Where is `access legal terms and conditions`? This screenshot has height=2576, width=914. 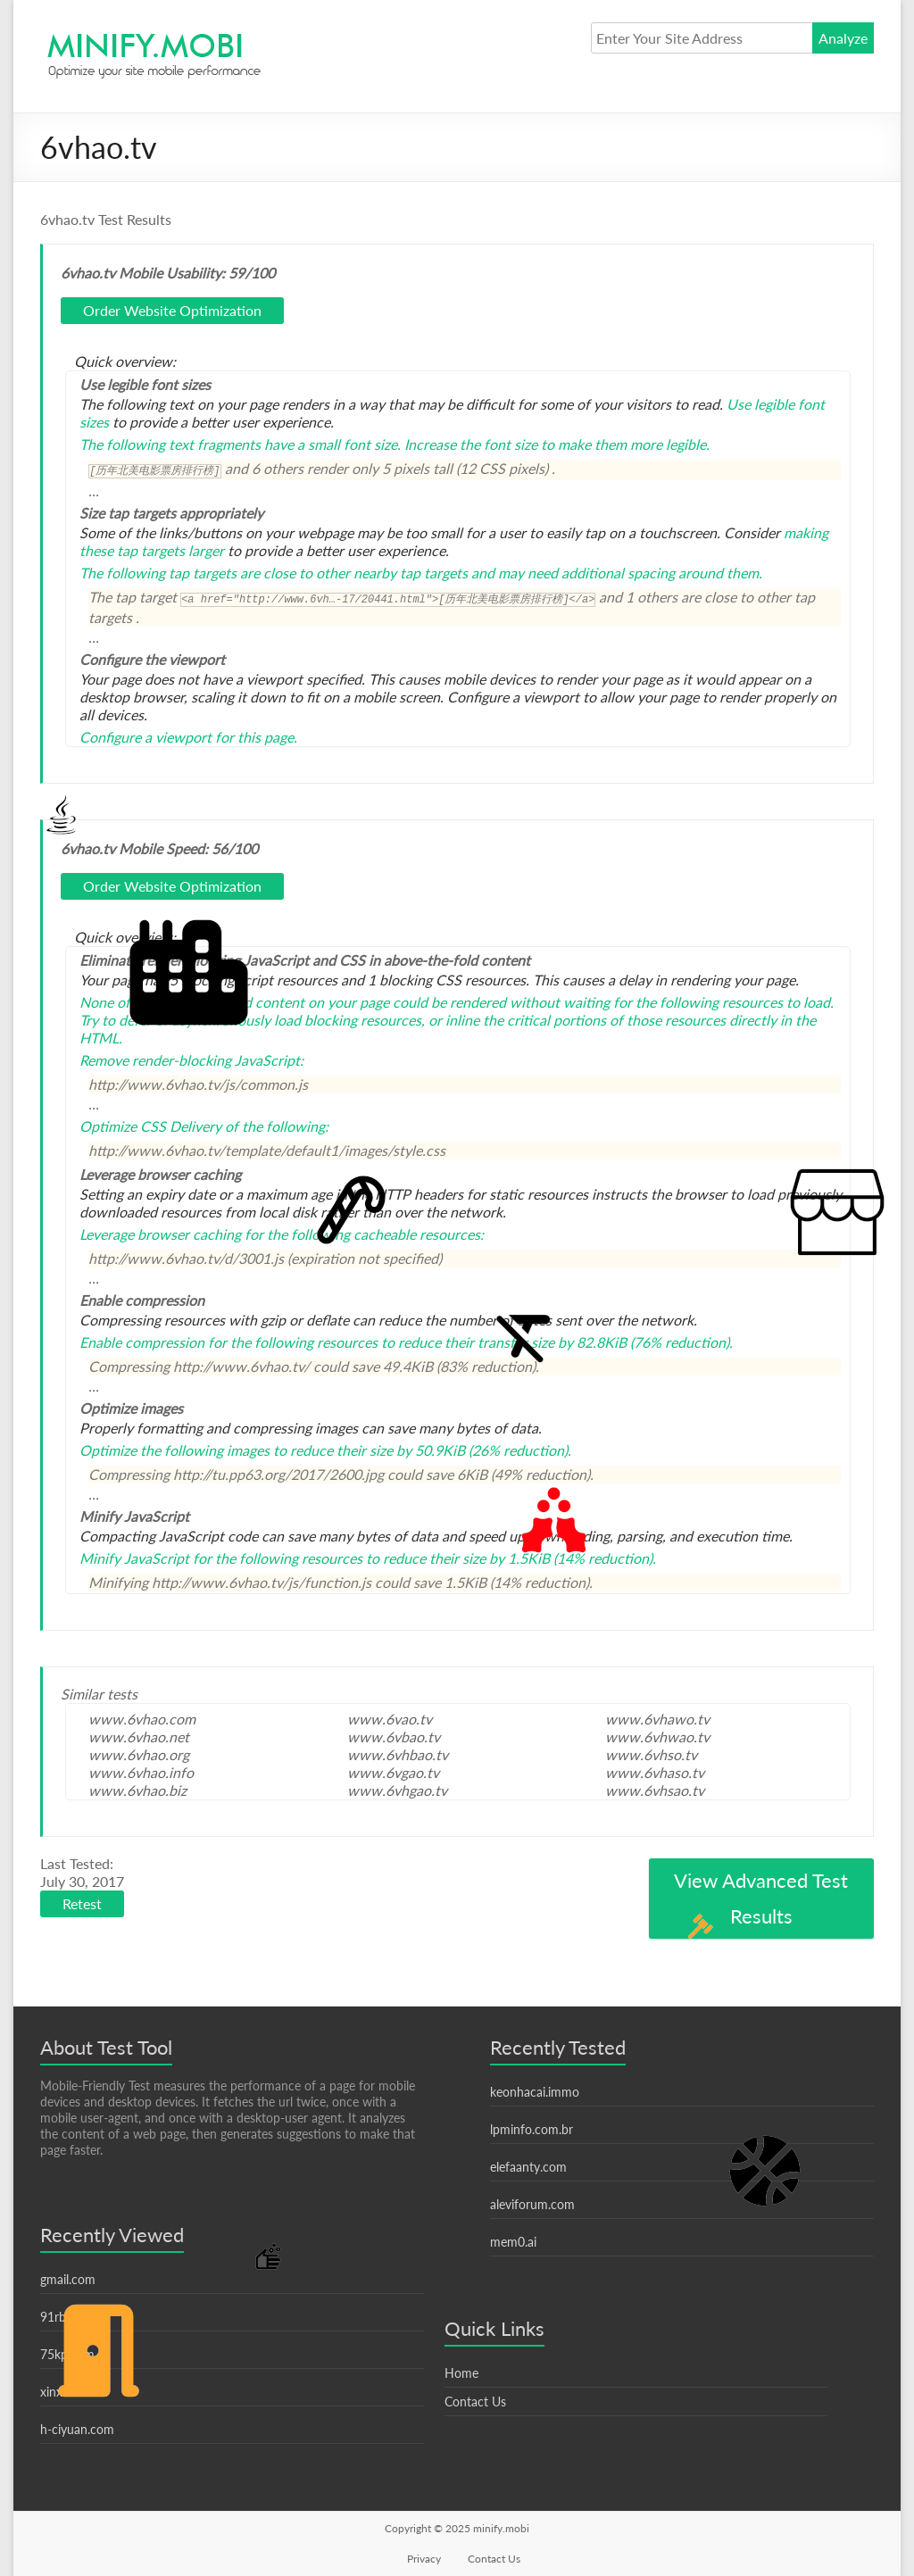 access legal terms and conditions is located at coordinates (700, 1927).